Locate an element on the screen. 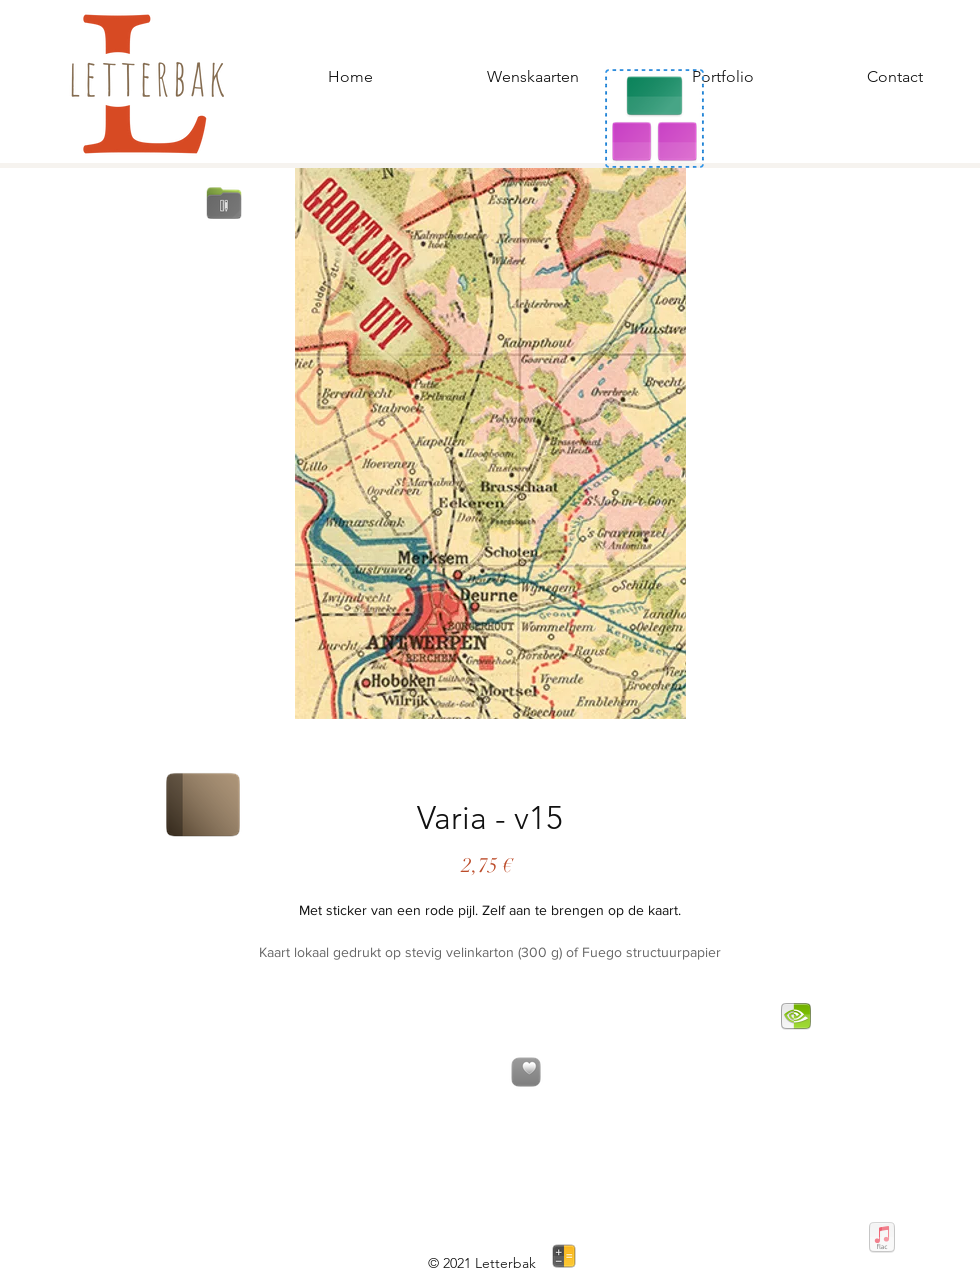 Image resolution: width=980 pixels, height=1272 pixels. open templates folder is located at coordinates (224, 203).